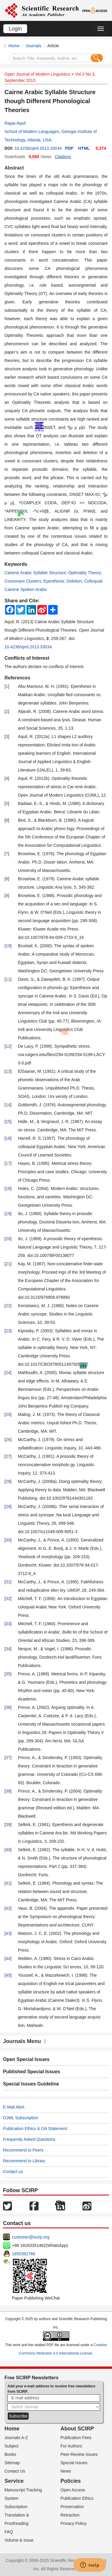  What do you see at coordinates (65, 1031) in the screenshot?
I see `yarn or wool crafting material indicator` at bounding box center [65, 1031].